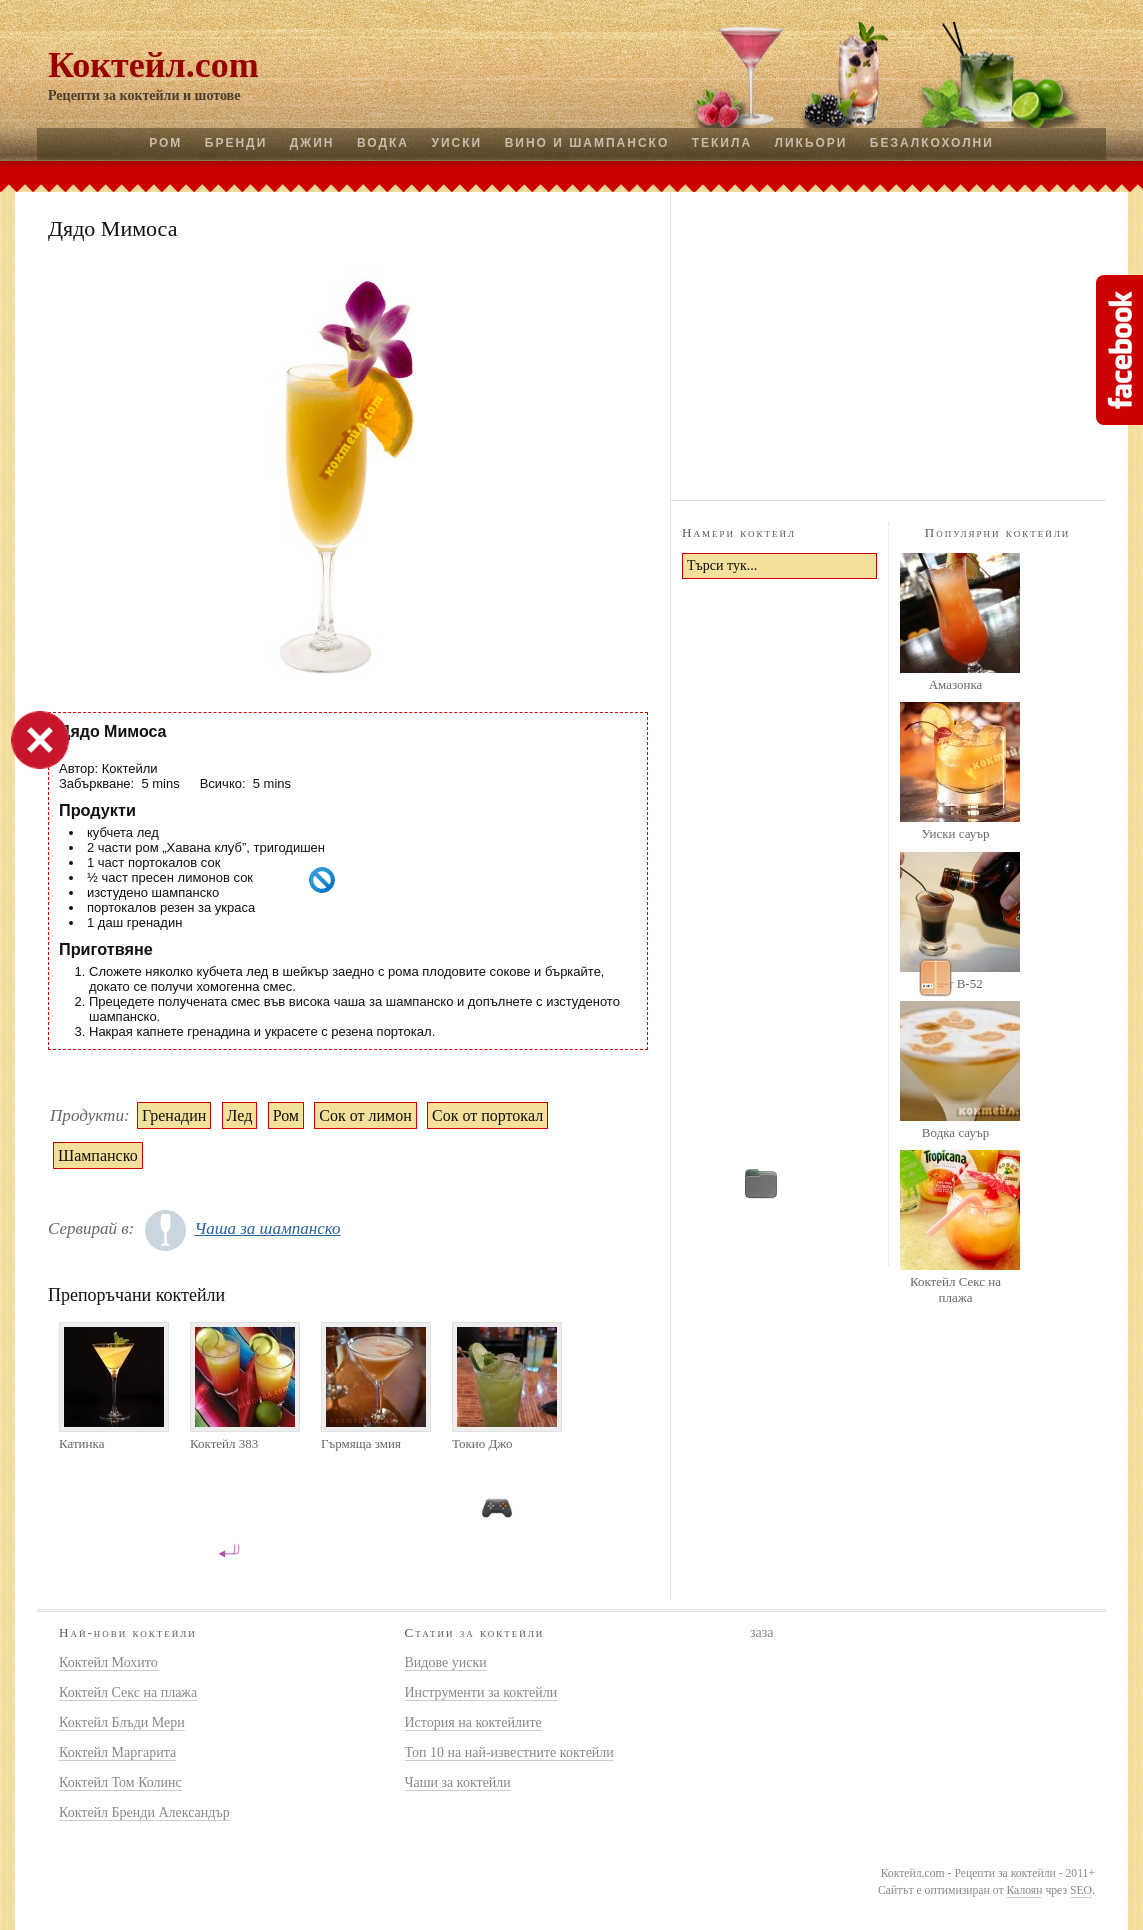  What do you see at coordinates (761, 1183) in the screenshot?
I see `open a folder to view its contents` at bounding box center [761, 1183].